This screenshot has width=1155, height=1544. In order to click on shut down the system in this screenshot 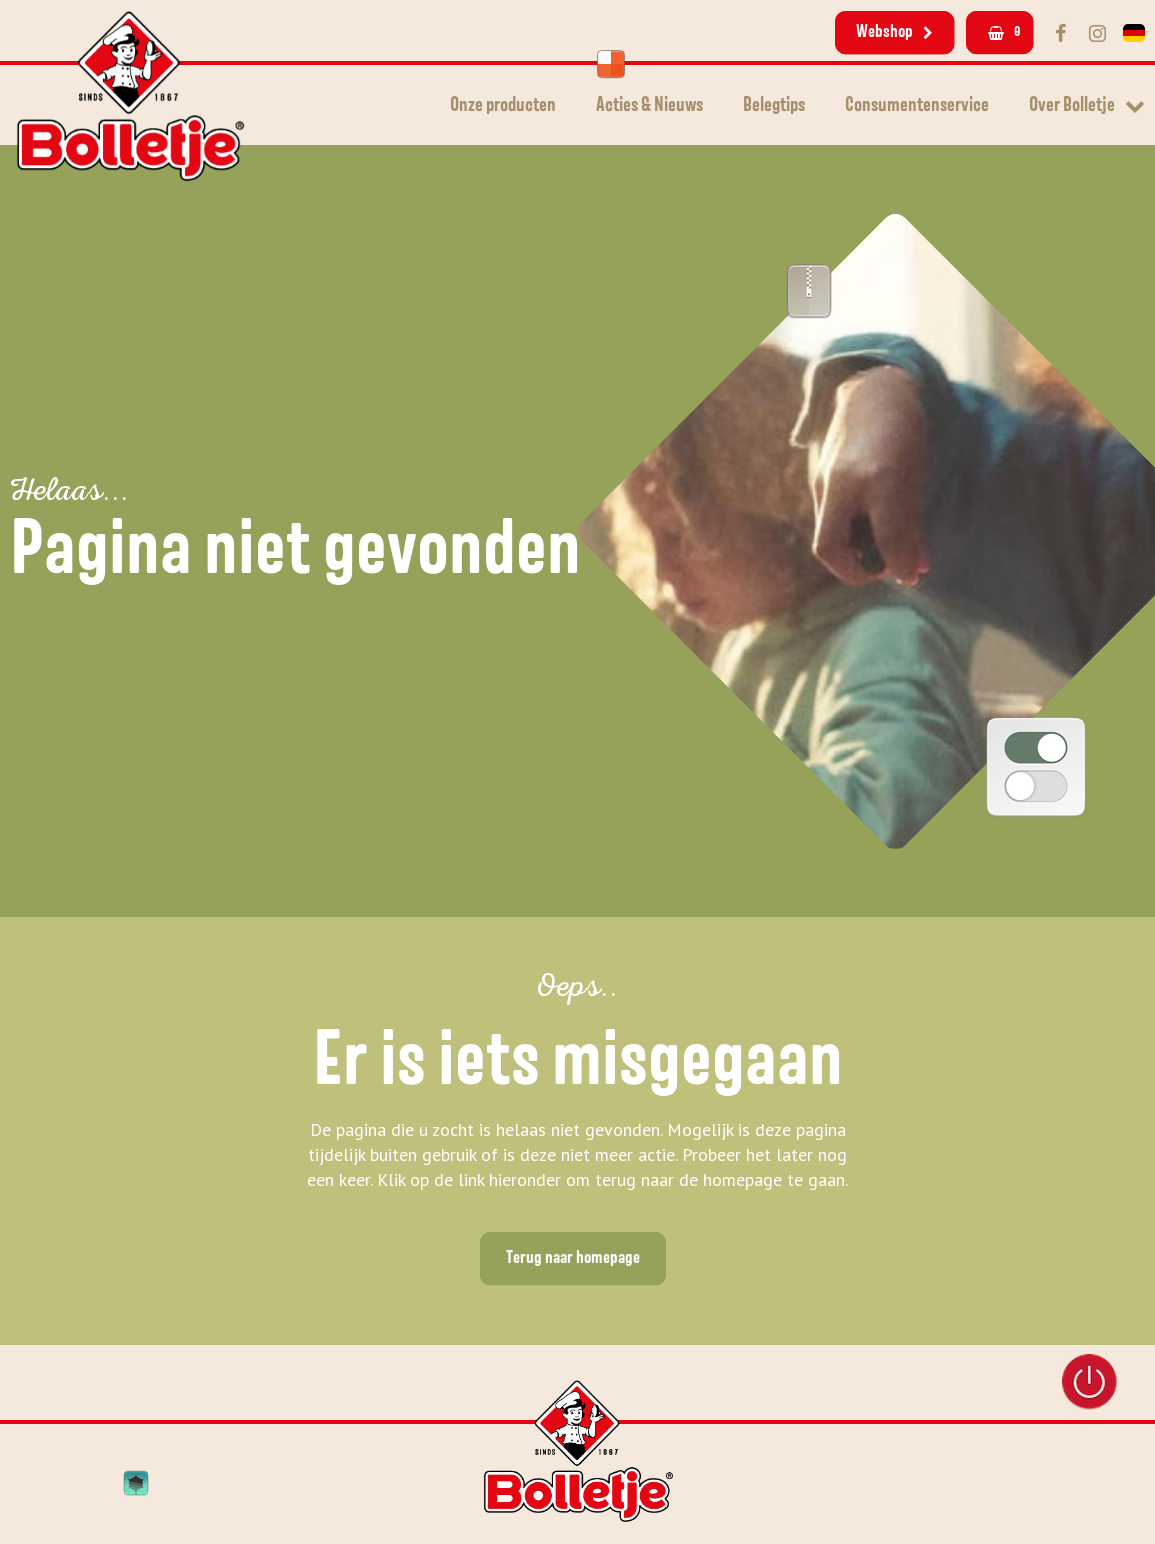, I will do `click(1090, 1382)`.